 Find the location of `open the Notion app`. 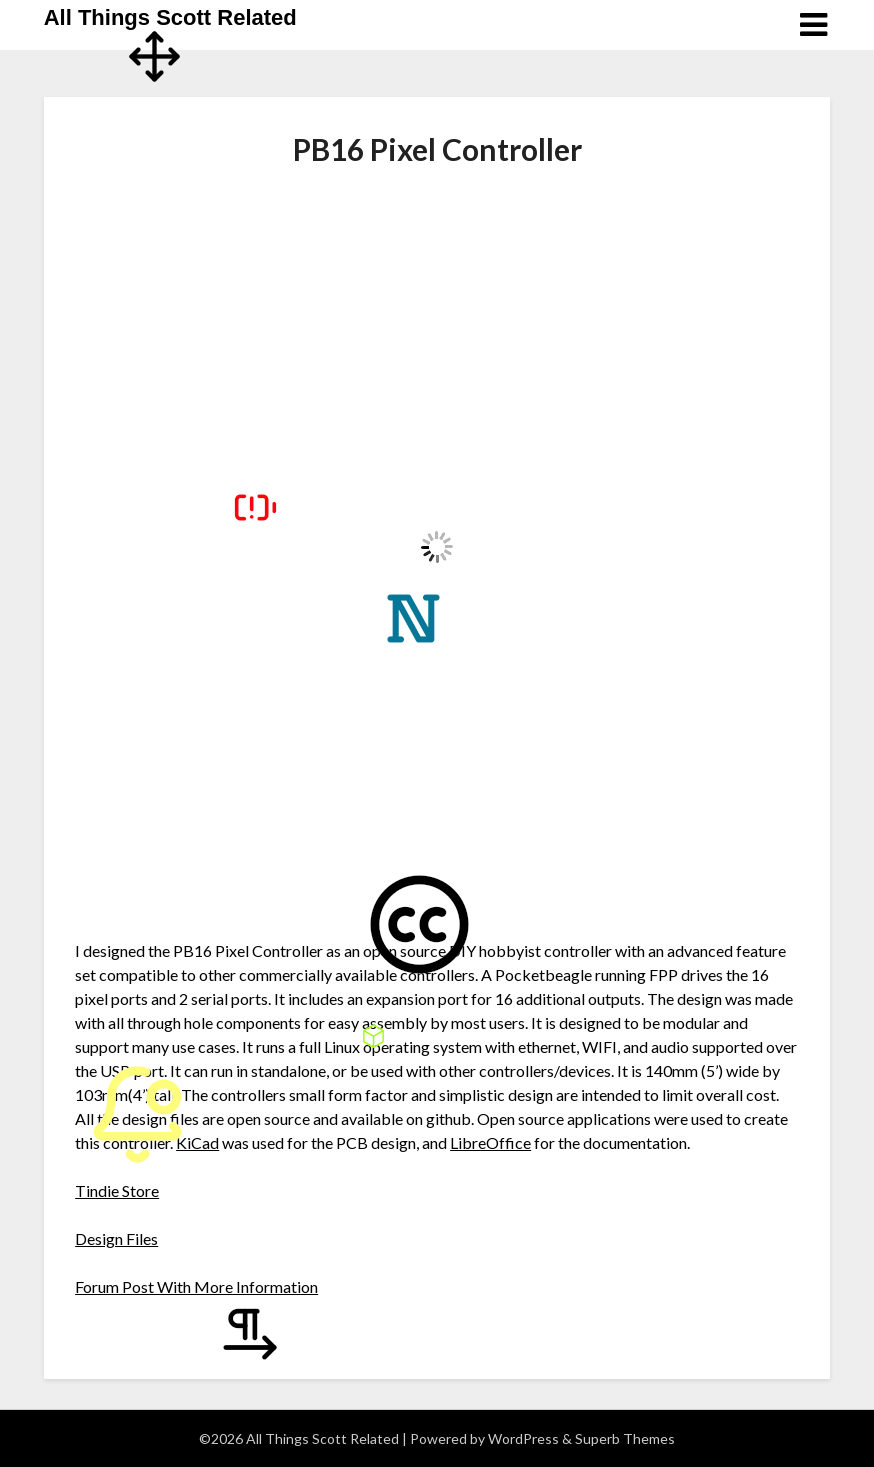

open the Notion app is located at coordinates (413, 618).